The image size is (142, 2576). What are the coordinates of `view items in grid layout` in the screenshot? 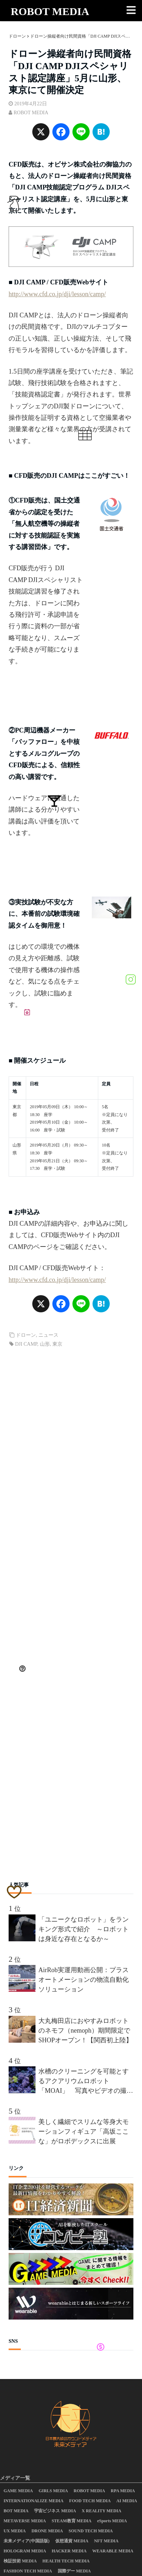 It's located at (85, 435).